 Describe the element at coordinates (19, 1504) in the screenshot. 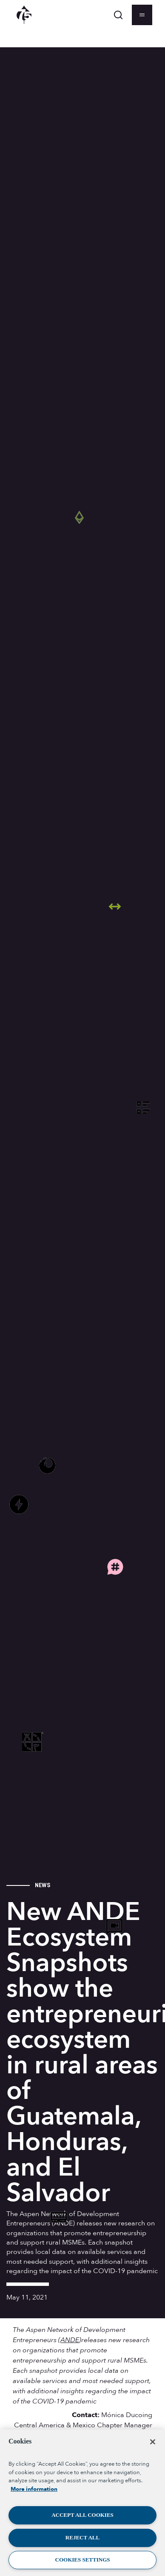

I see `play media from disc drive` at that location.